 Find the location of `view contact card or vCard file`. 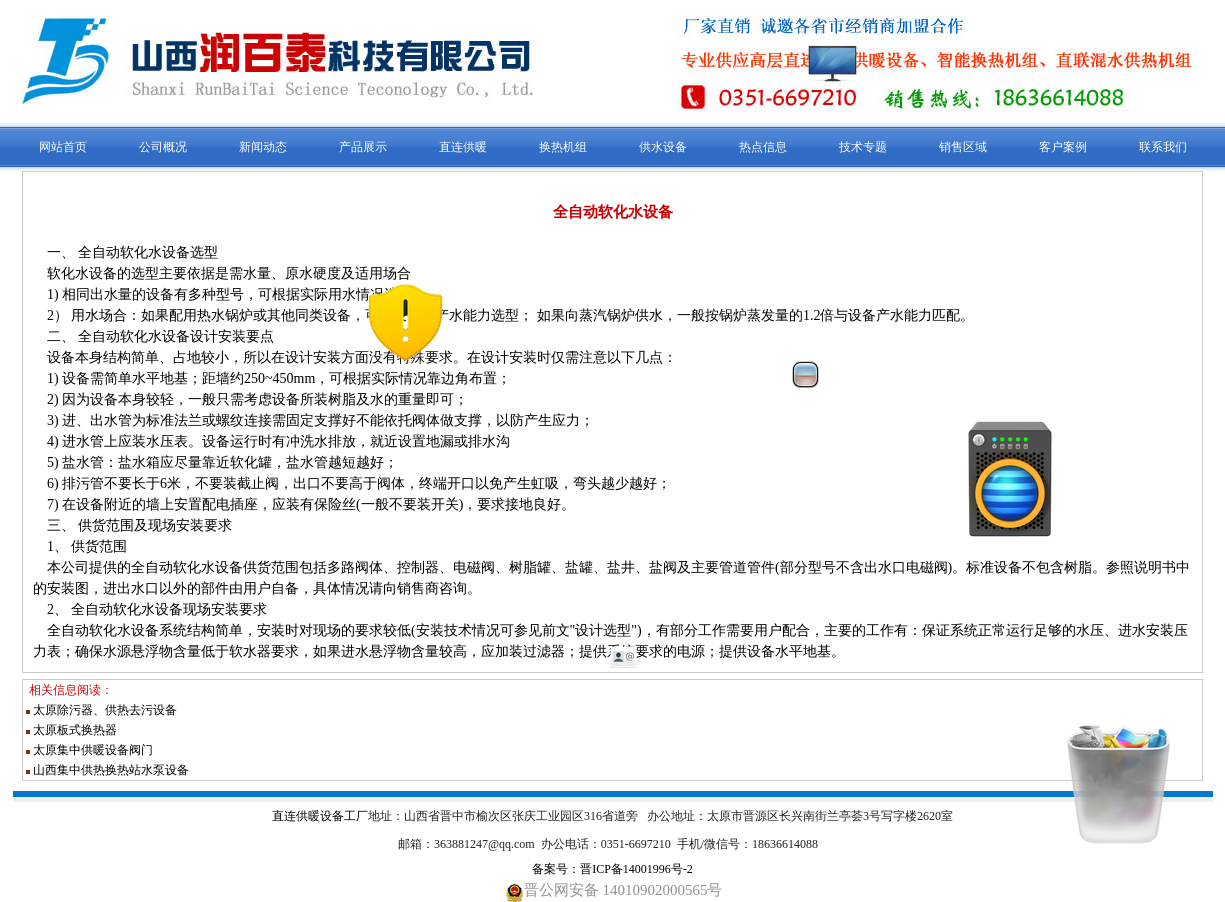

view contact card or vCard file is located at coordinates (623, 657).